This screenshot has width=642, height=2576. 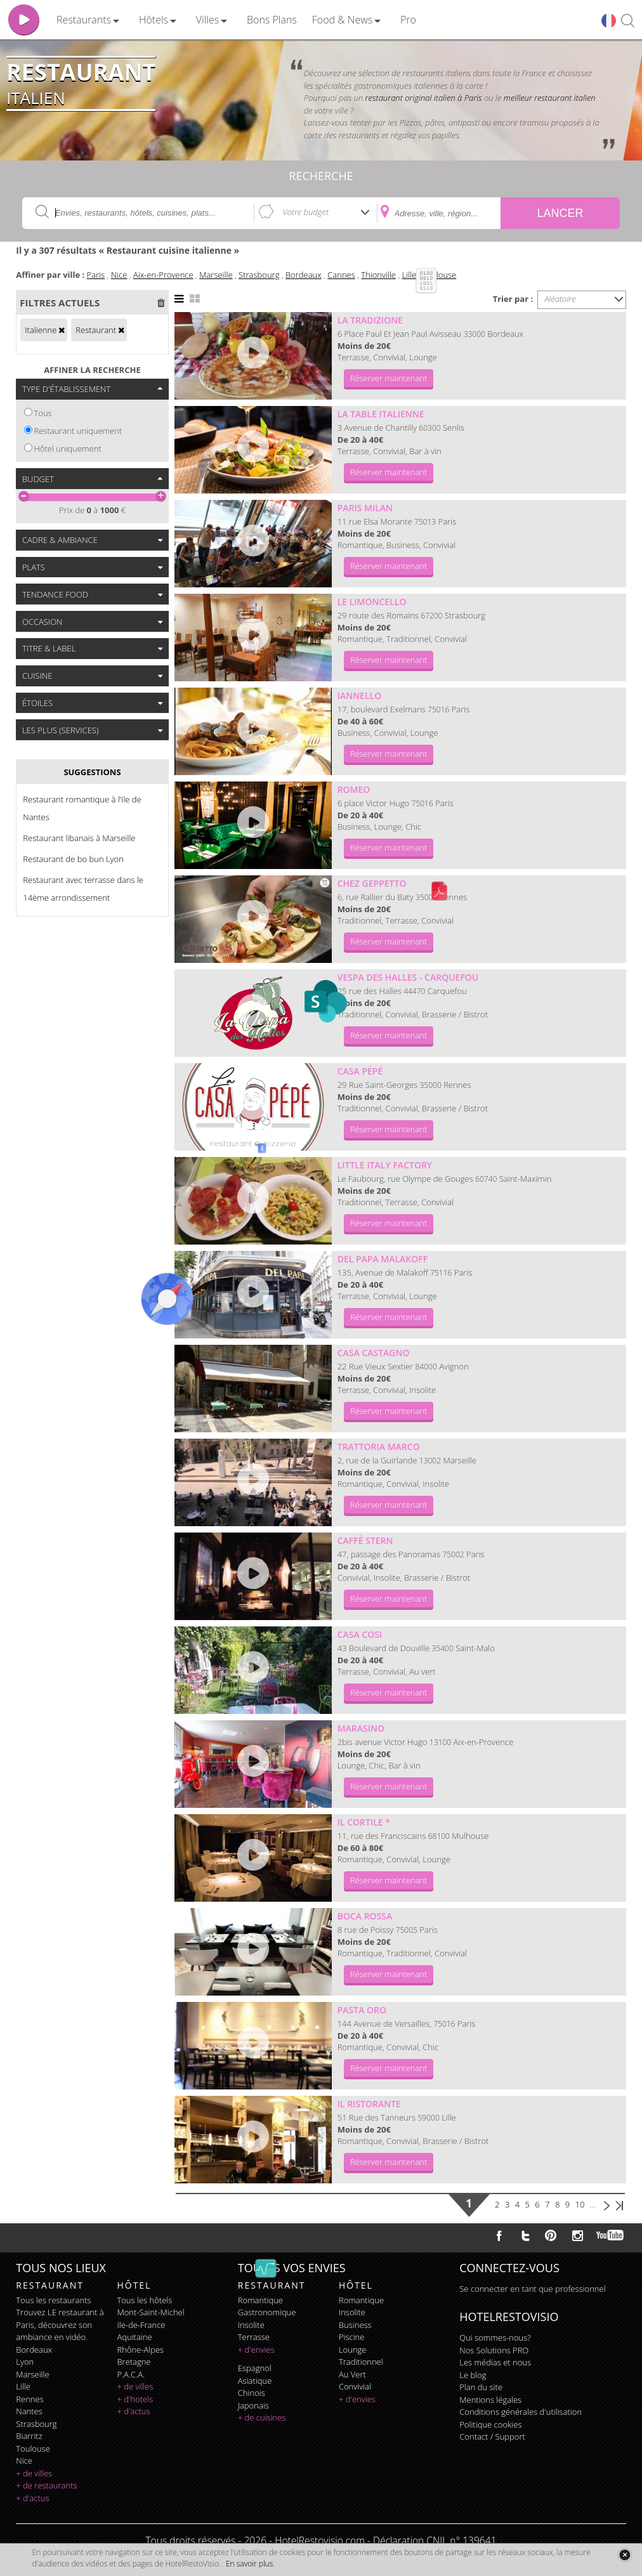 What do you see at coordinates (325, 1001) in the screenshot?
I see `open Microsoft SharePoint app` at bounding box center [325, 1001].